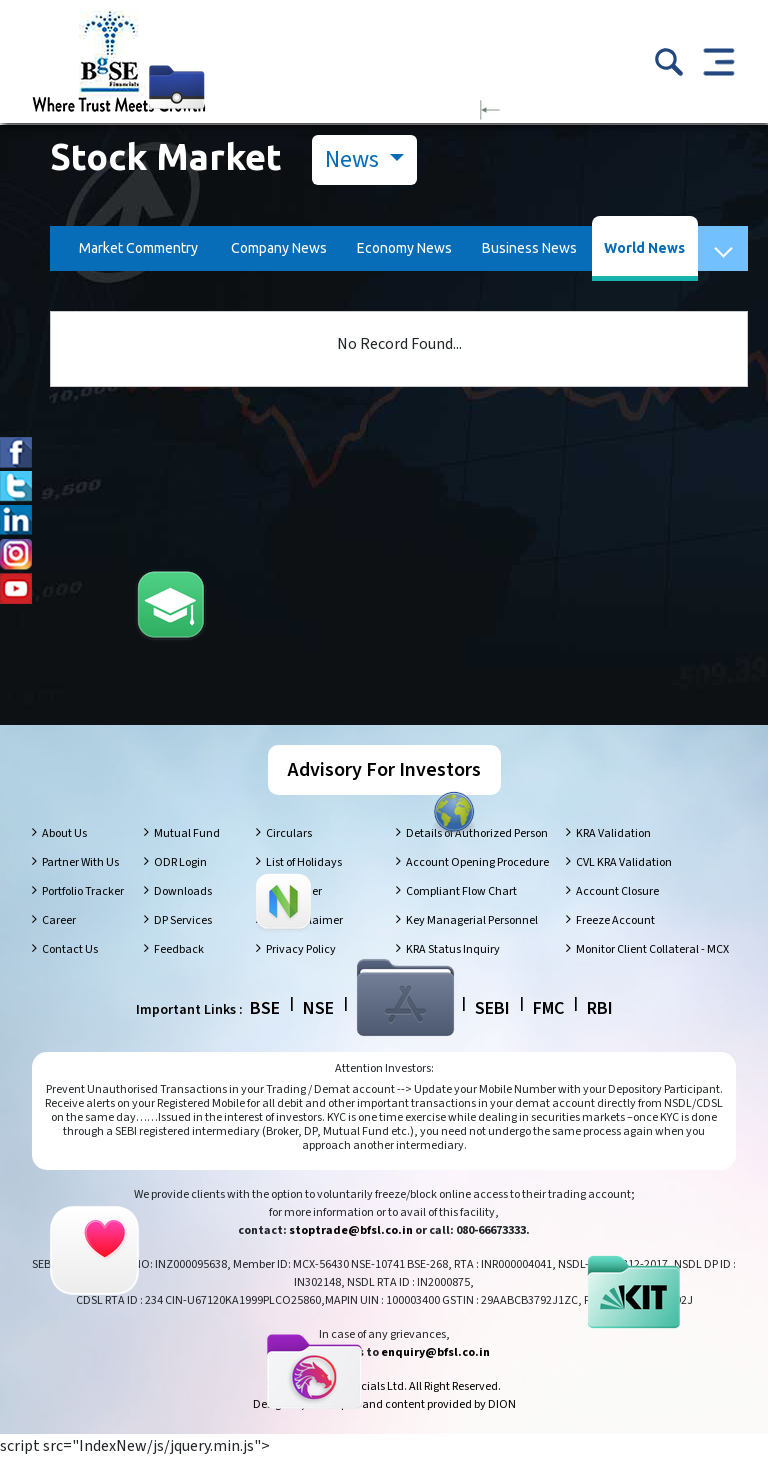 The width and height of the screenshot is (768, 1458). What do you see at coordinates (633, 1294) in the screenshot?
I see `open KIT (Karlsruhe Institute of Technology) project folder` at bounding box center [633, 1294].